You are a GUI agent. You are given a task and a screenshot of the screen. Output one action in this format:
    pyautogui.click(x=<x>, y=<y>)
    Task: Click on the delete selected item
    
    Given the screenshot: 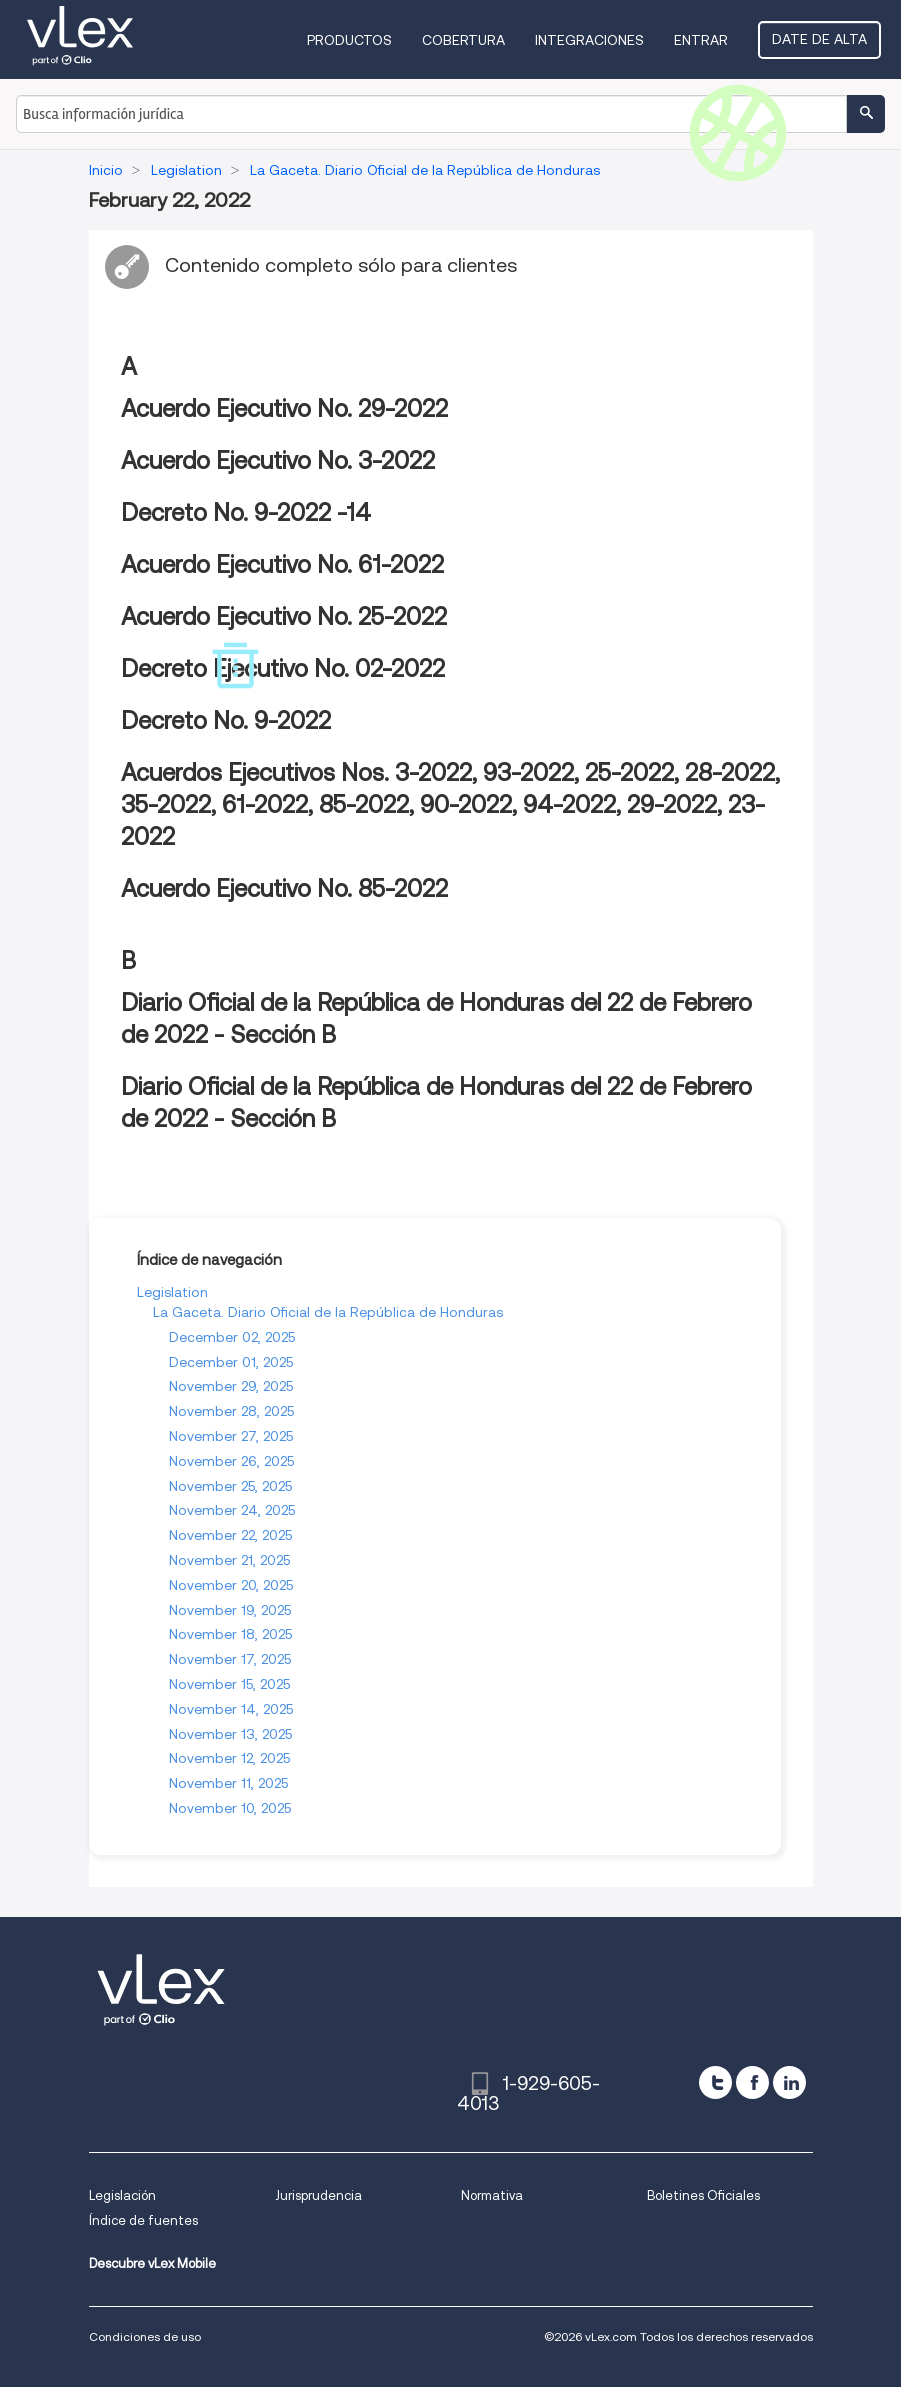 What is the action you would take?
    pyautogui.click(x=235, y=665)
    